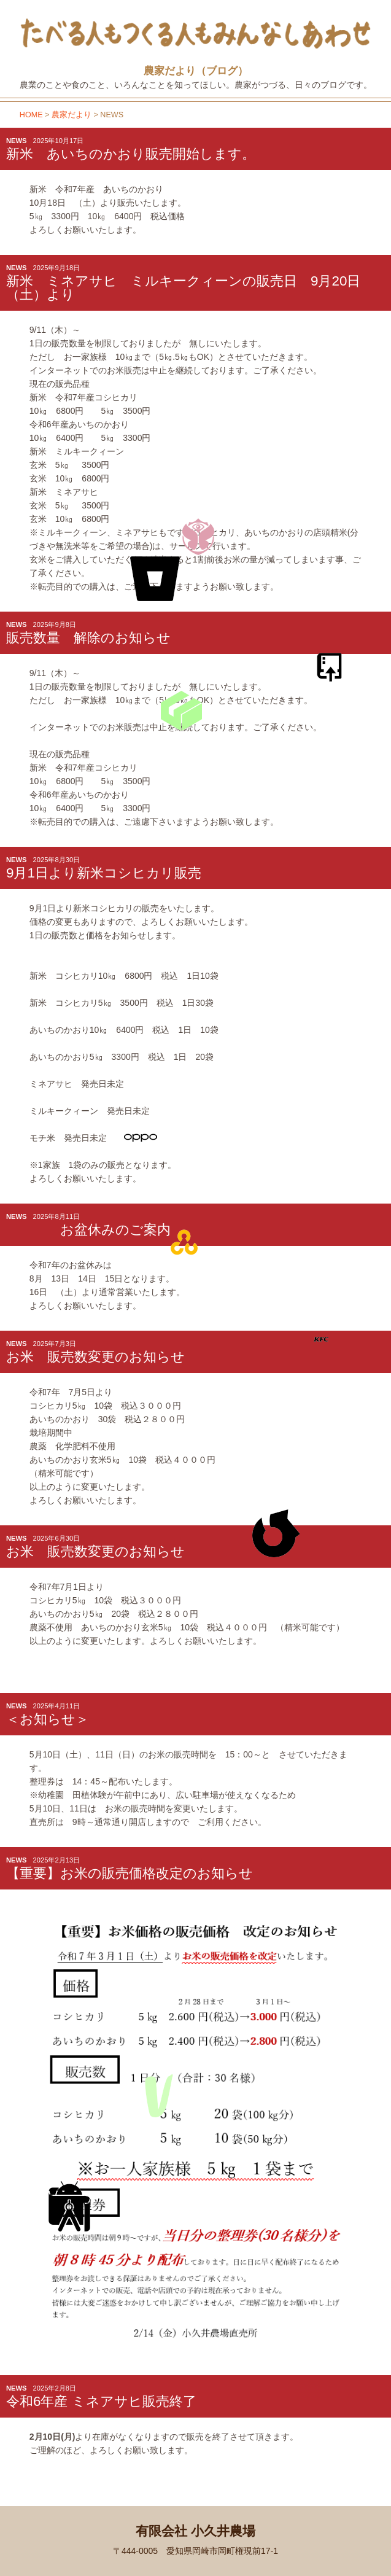 The image size is (391, 2576). Describe the element at coordinates (184, 1242) in the screenshot. I see `OpenCV computer vision library logo` at that location.